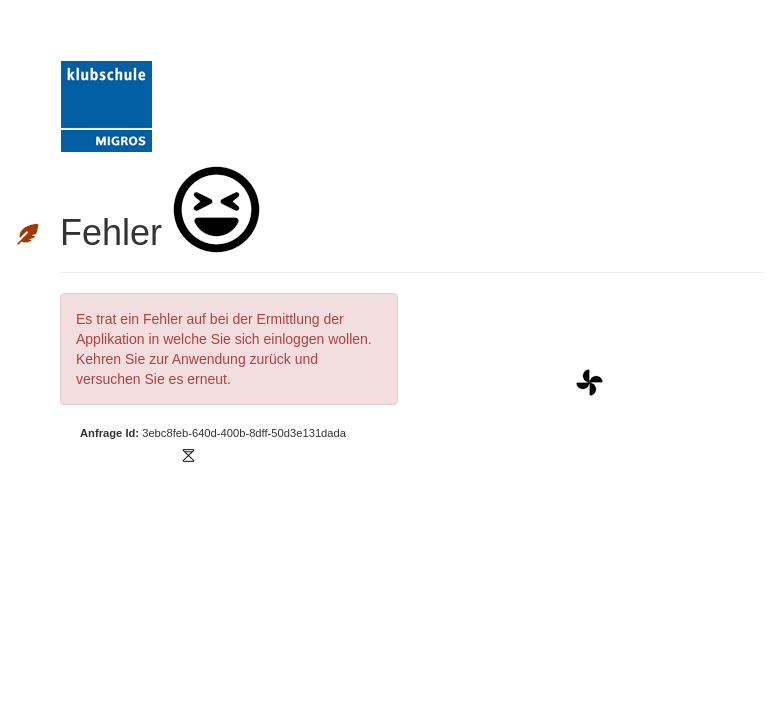 The height and width of the screenshot is (720, 780). Describe the element at coordinates (27, 234) in the screenshot. I see `compose a new message or note` at that location.